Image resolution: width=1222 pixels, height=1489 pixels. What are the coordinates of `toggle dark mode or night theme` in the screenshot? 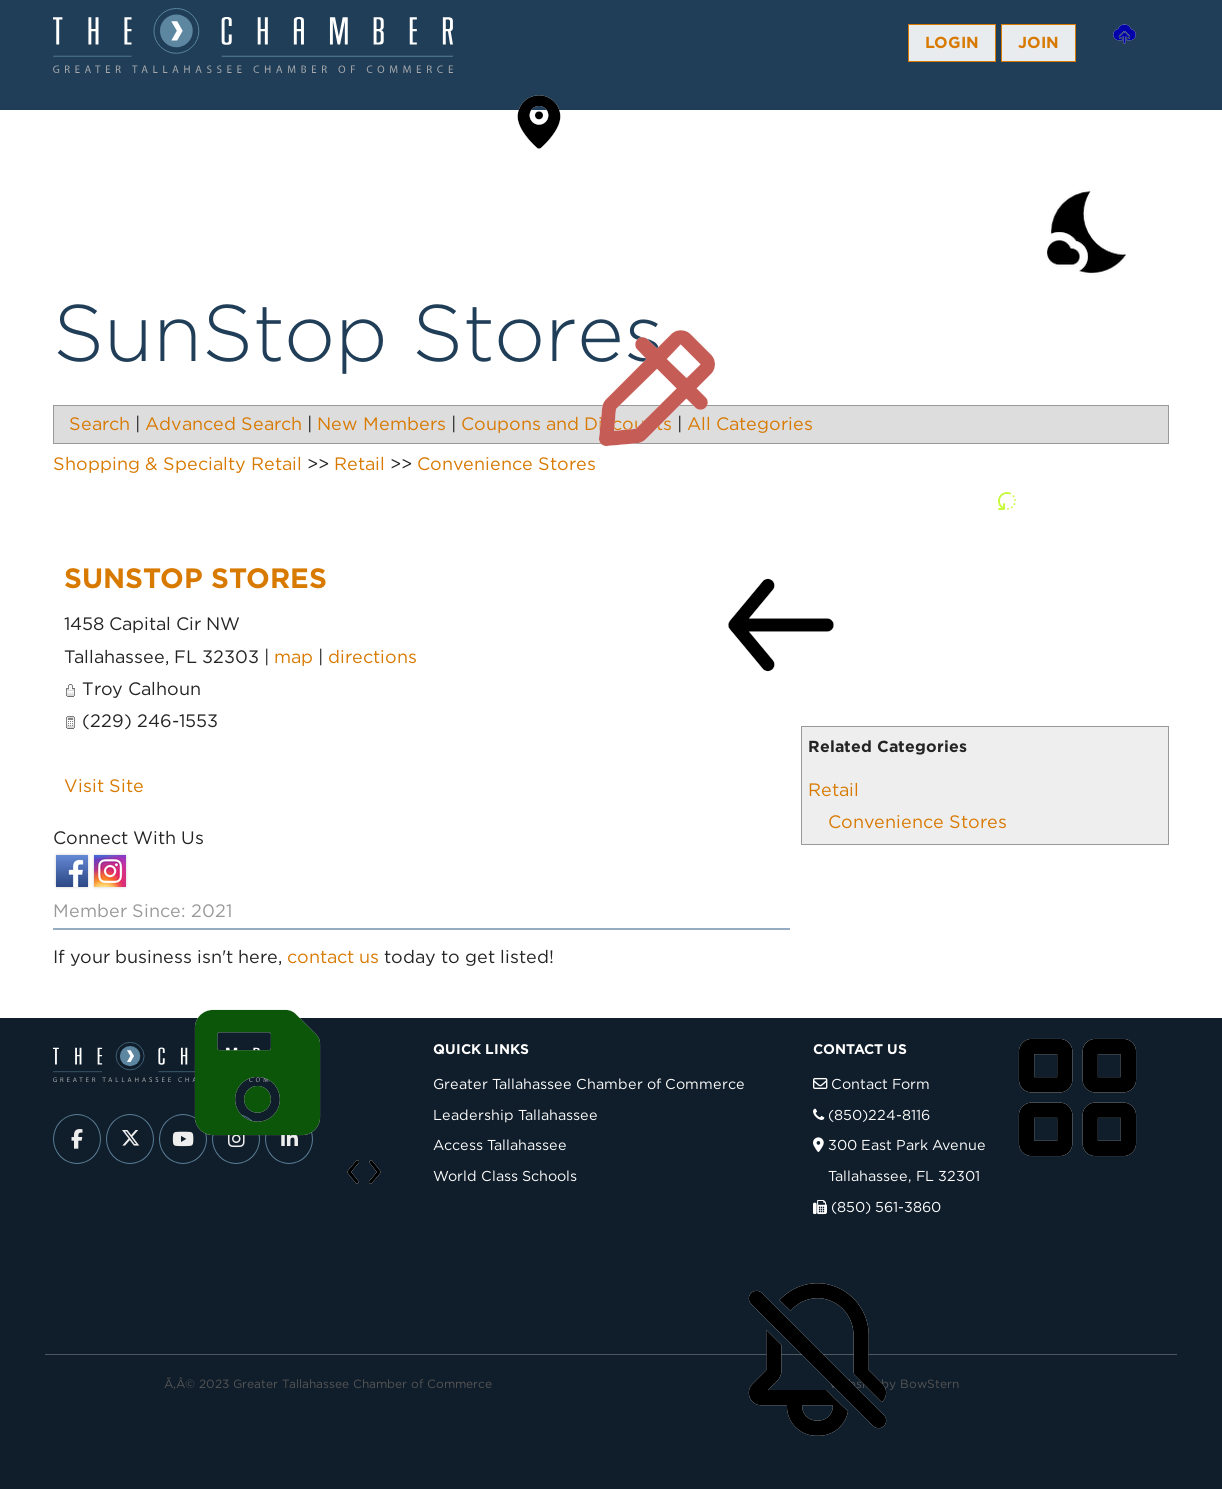 It's located at (1092, 232).